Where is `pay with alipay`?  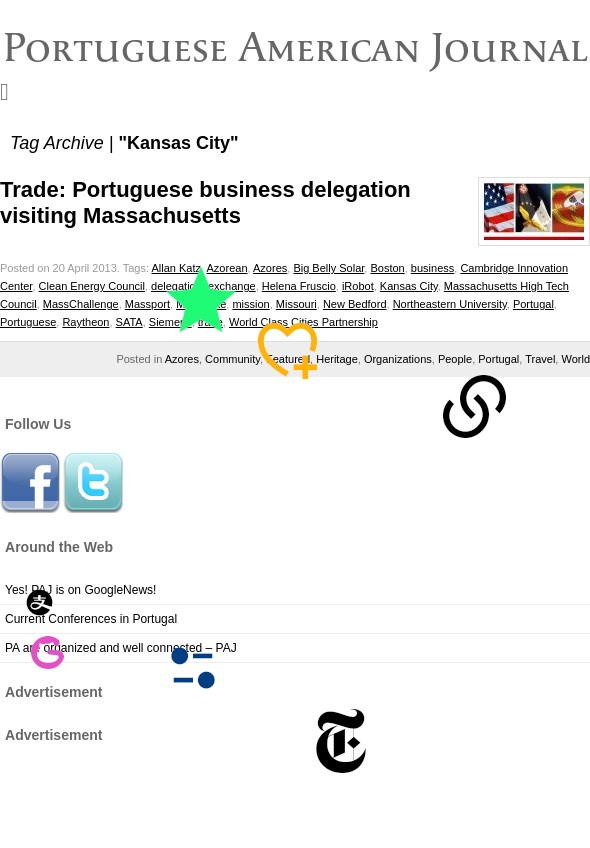 pay with alipay is located at coordinates (39, 602).